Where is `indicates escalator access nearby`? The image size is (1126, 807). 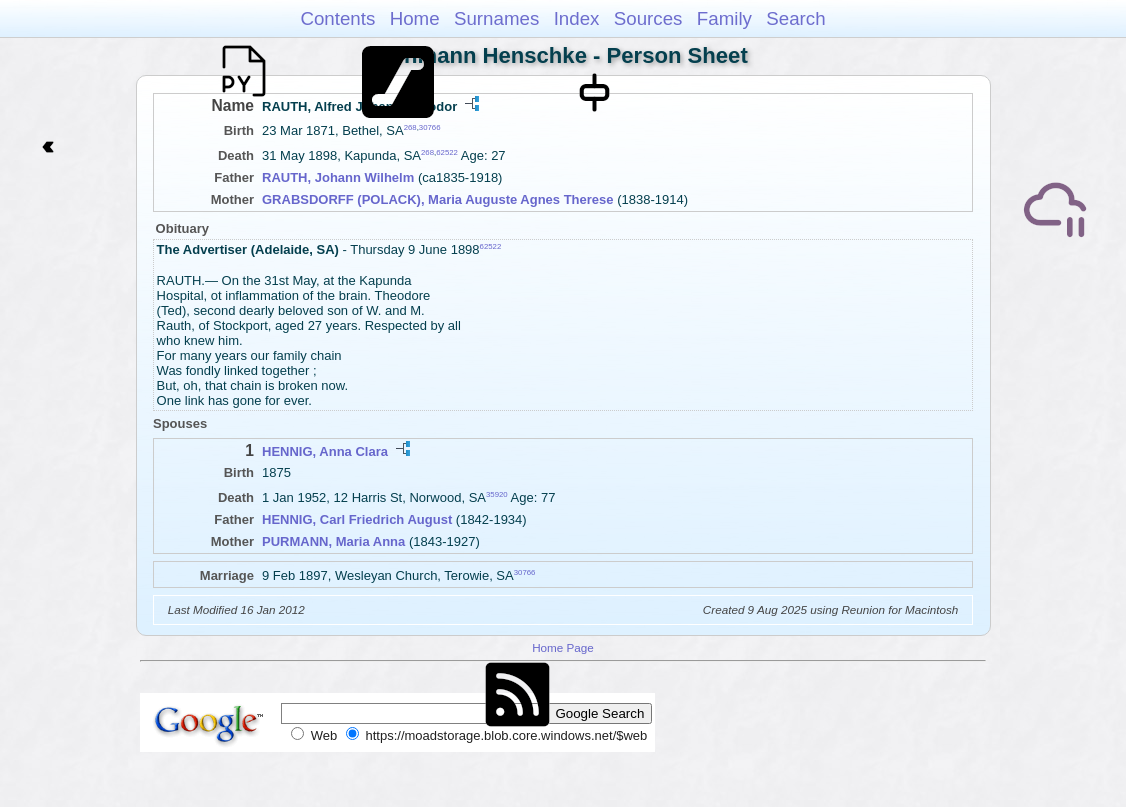 indicates escalator access nearby is located at coordinates (398, 82).